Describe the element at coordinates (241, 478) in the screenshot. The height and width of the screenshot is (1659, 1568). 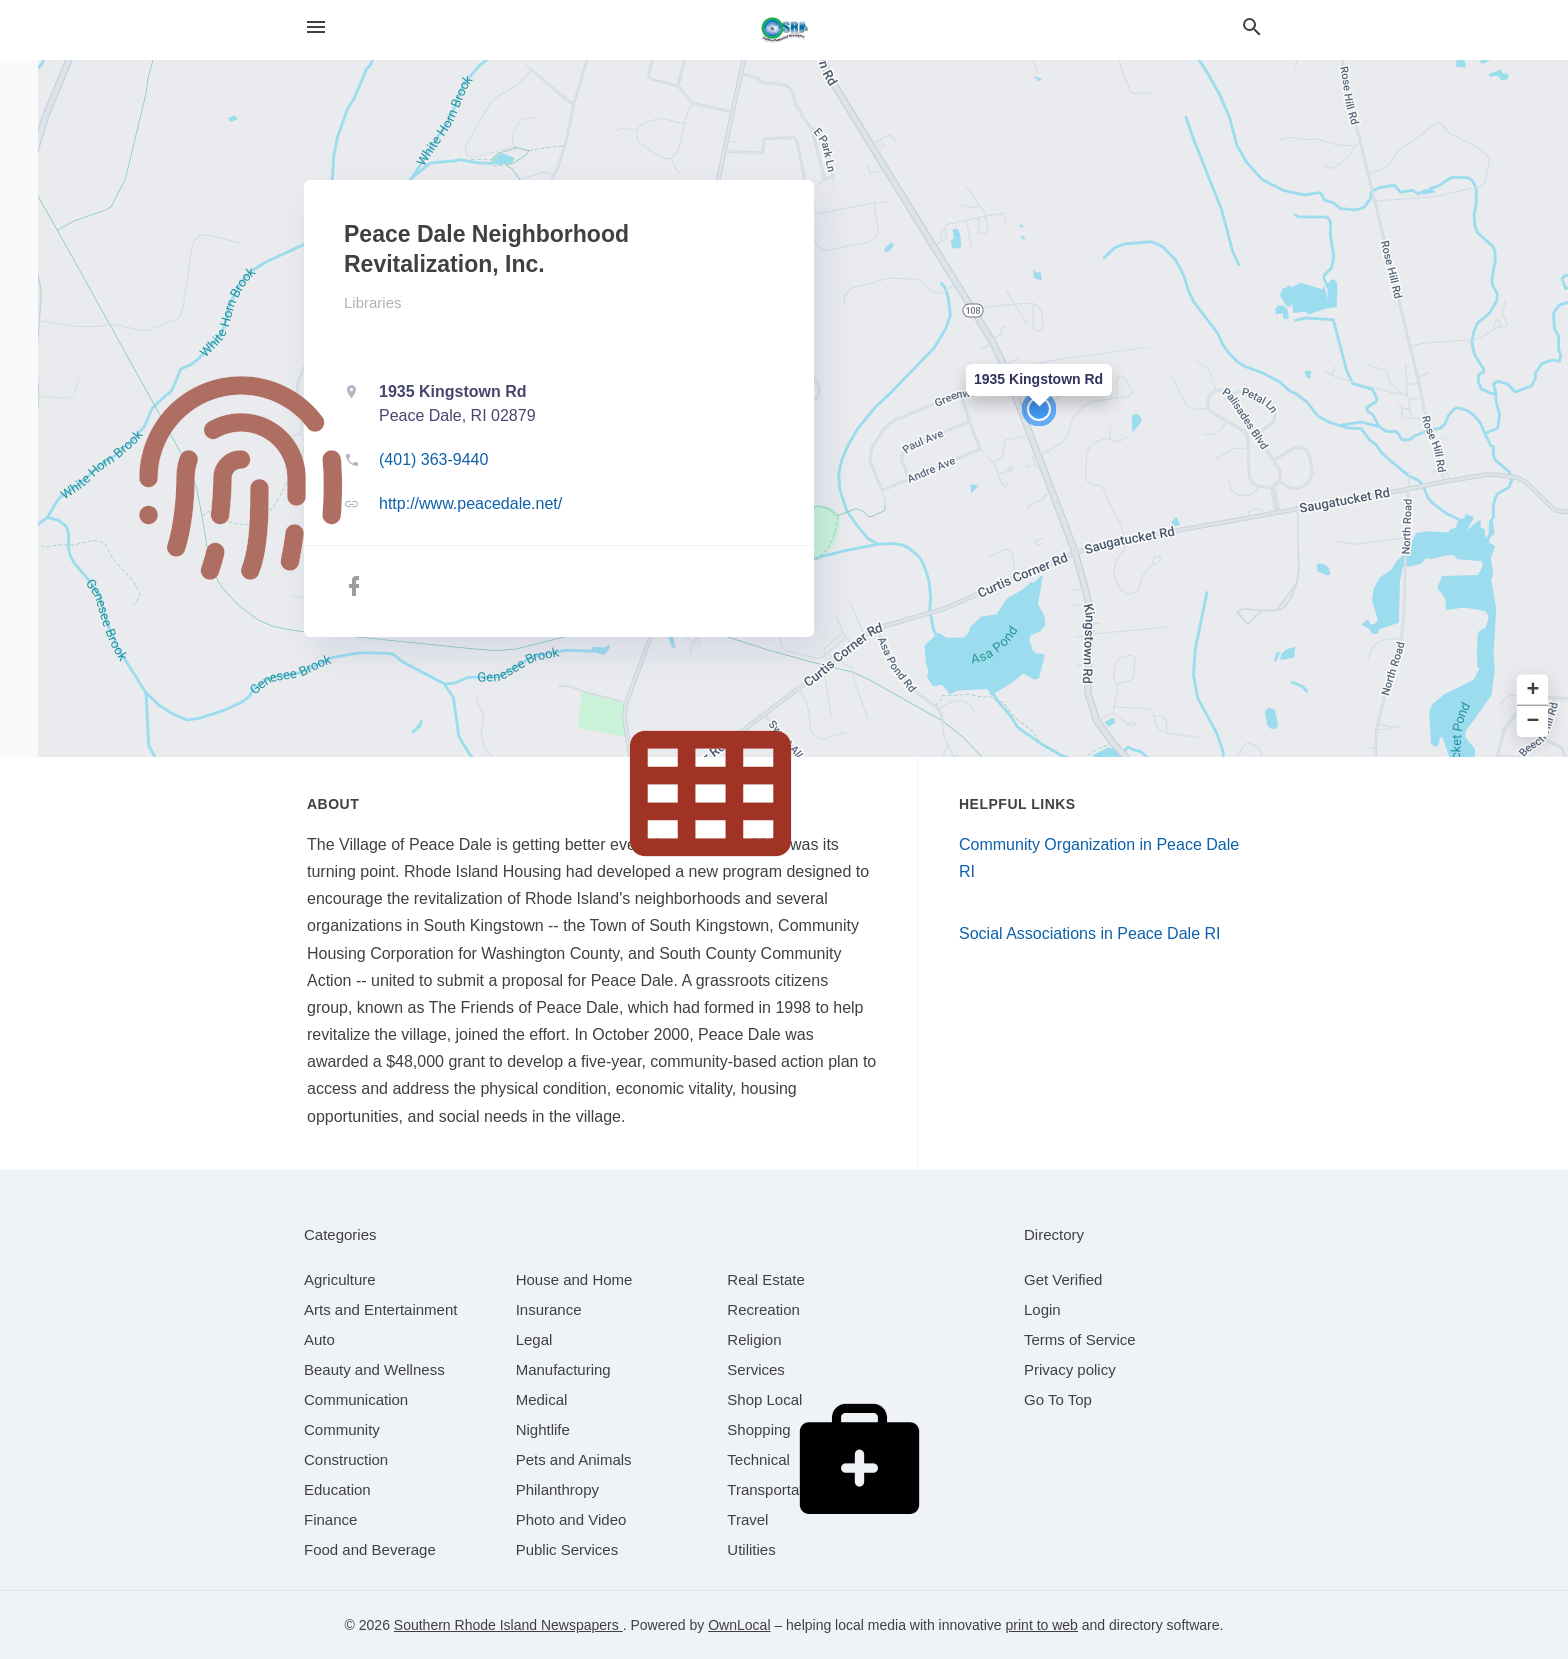
I see `enable fingerprint authentication` at that location.